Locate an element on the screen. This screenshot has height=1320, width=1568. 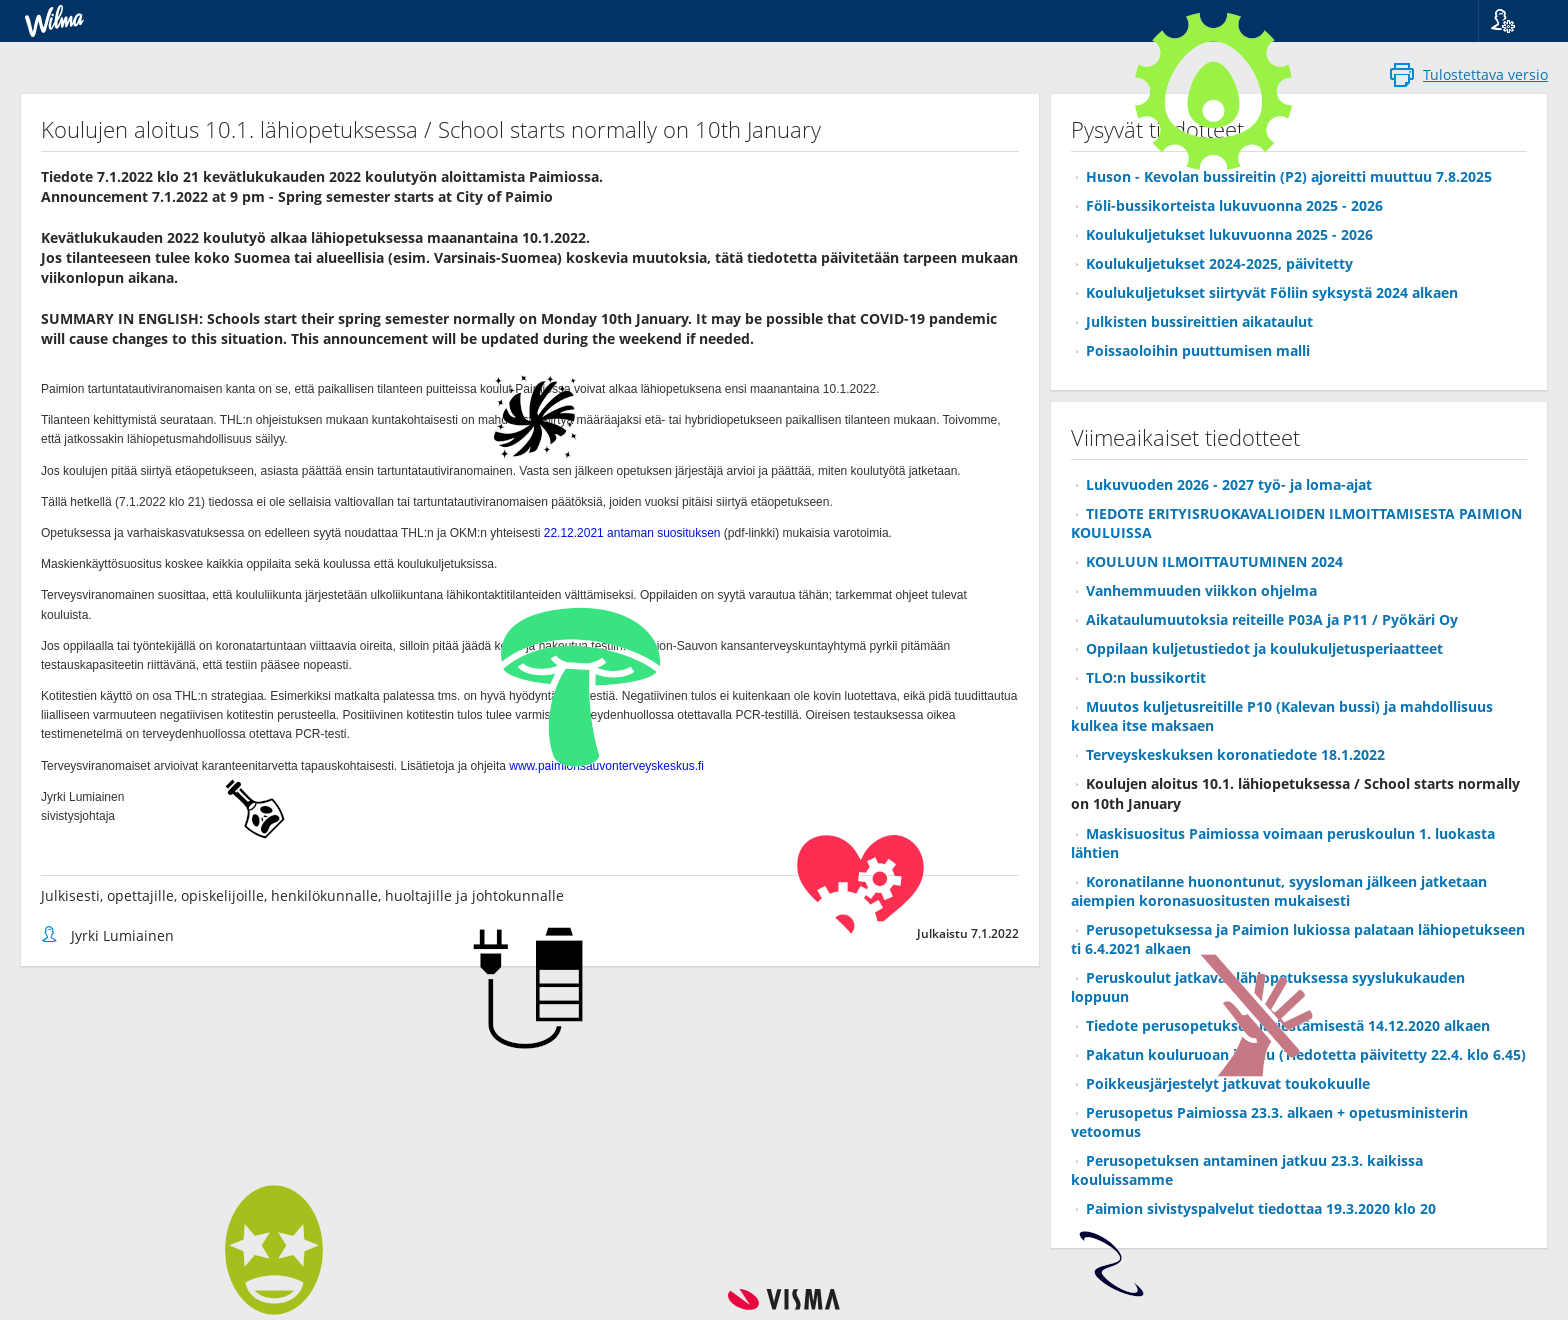
device is currently charging is located at coordinates (530, 989).